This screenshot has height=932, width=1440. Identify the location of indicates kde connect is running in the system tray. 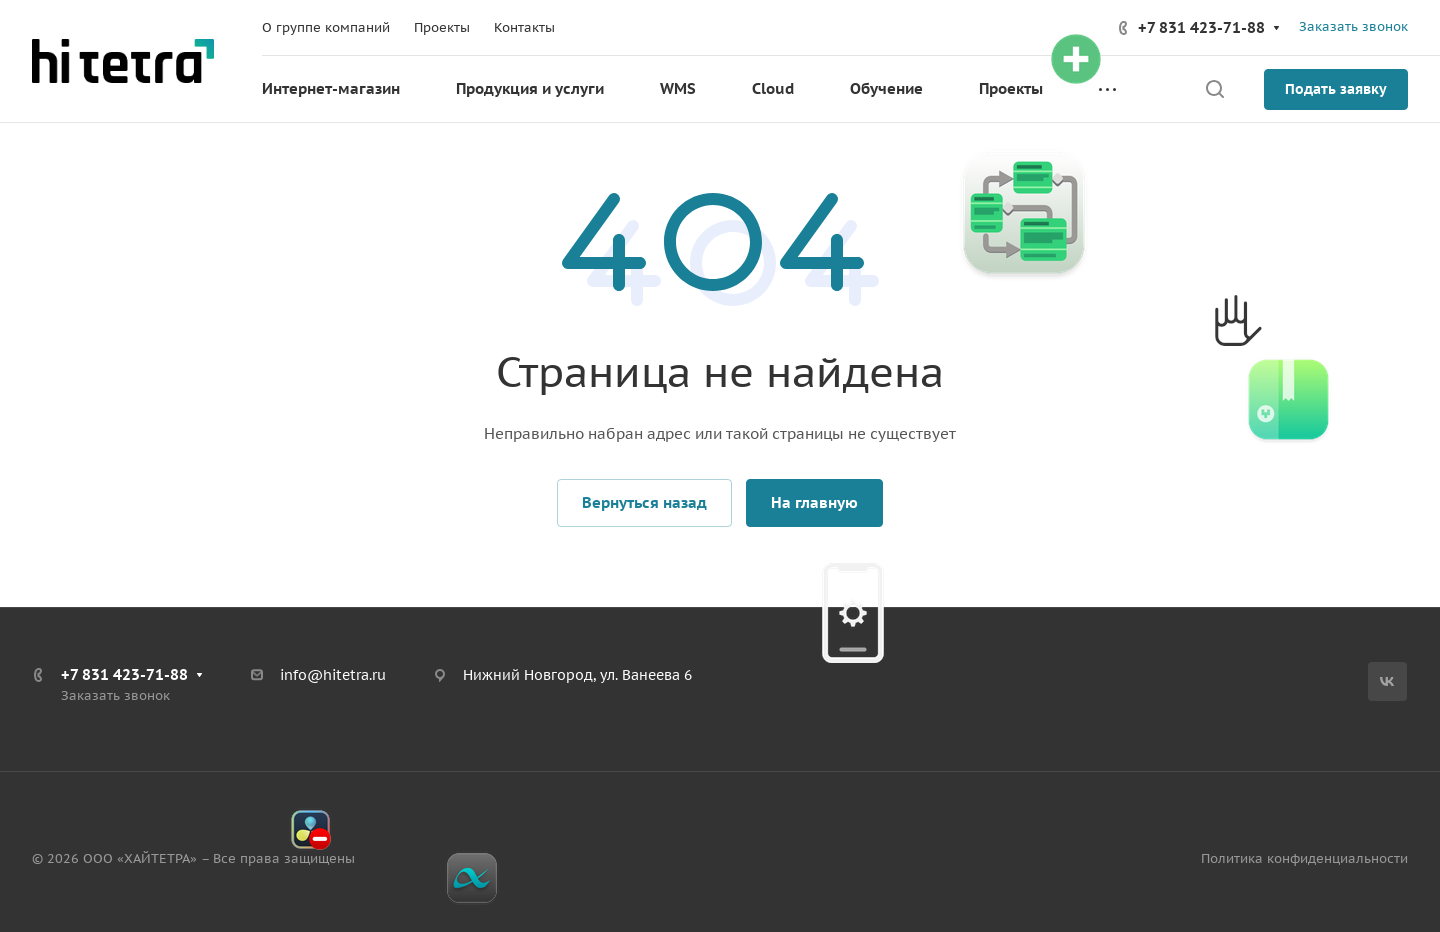
(853, 613).